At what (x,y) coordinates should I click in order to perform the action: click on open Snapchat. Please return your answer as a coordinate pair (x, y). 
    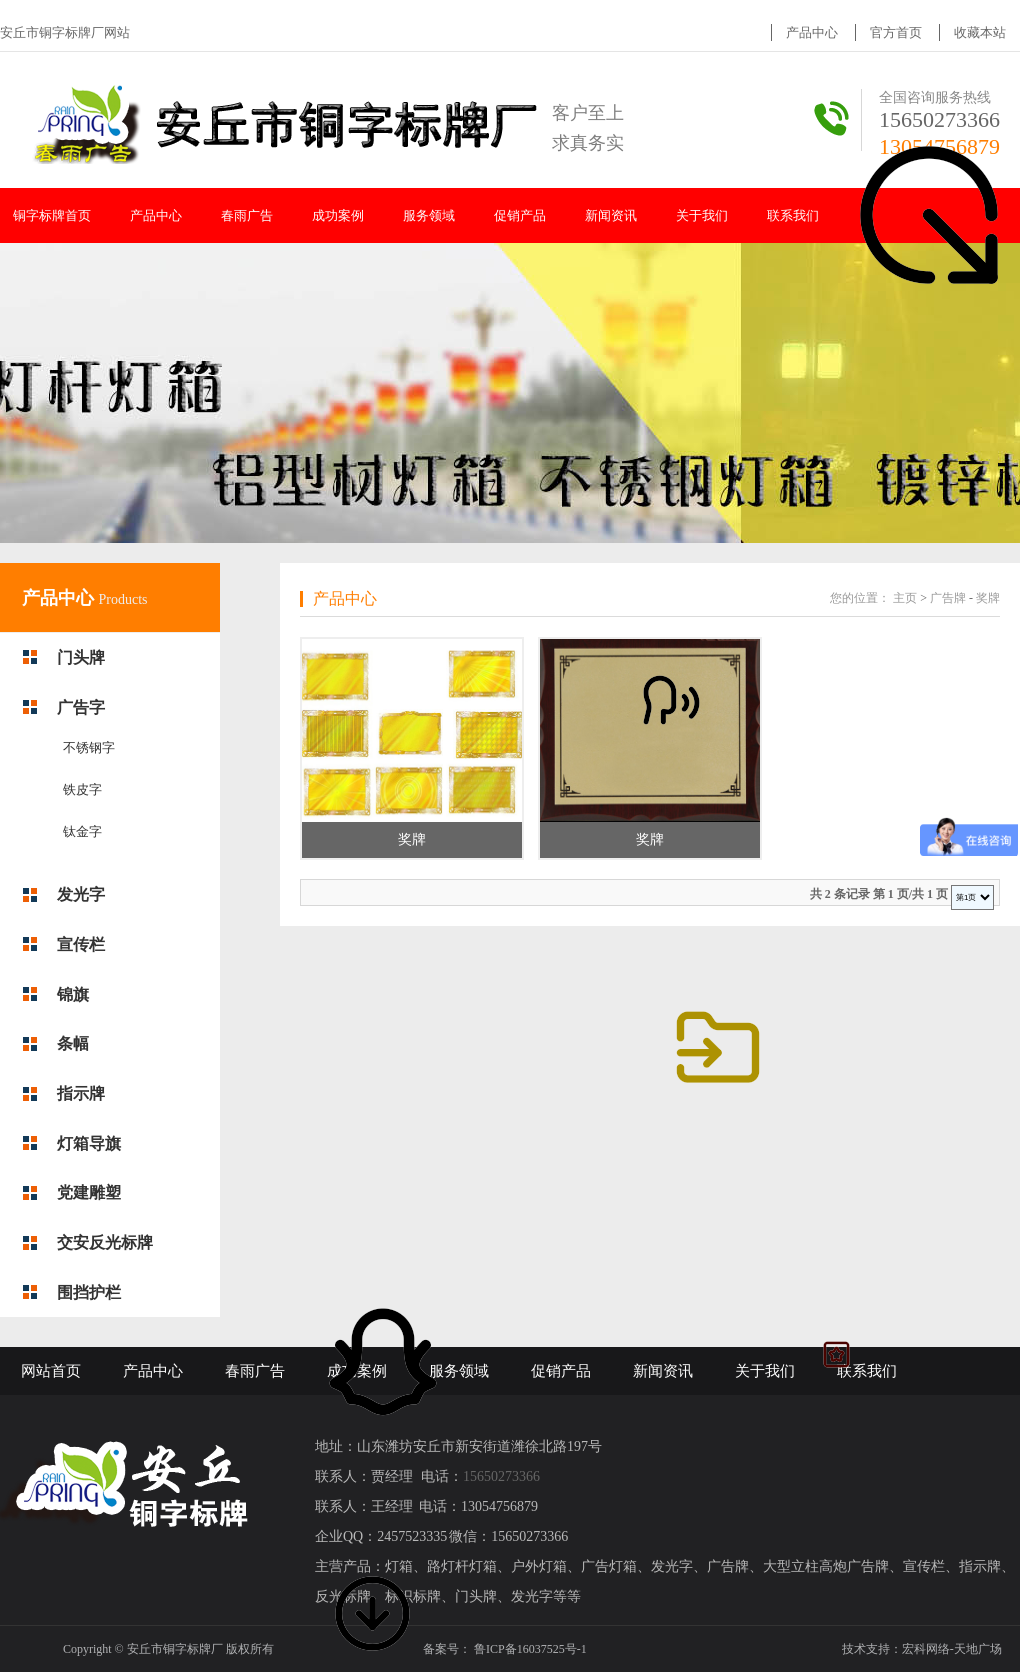
    Looking at the image, I should click on (383, 1362).